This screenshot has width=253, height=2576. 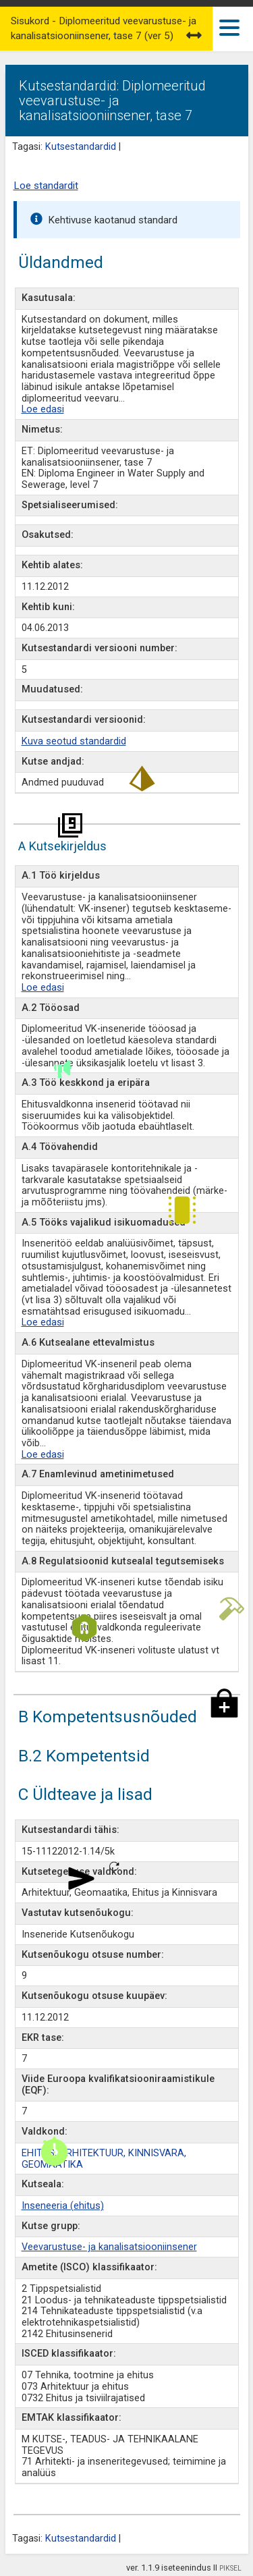 I want to click on start or stop a timer, so click(x=54, y=2151).